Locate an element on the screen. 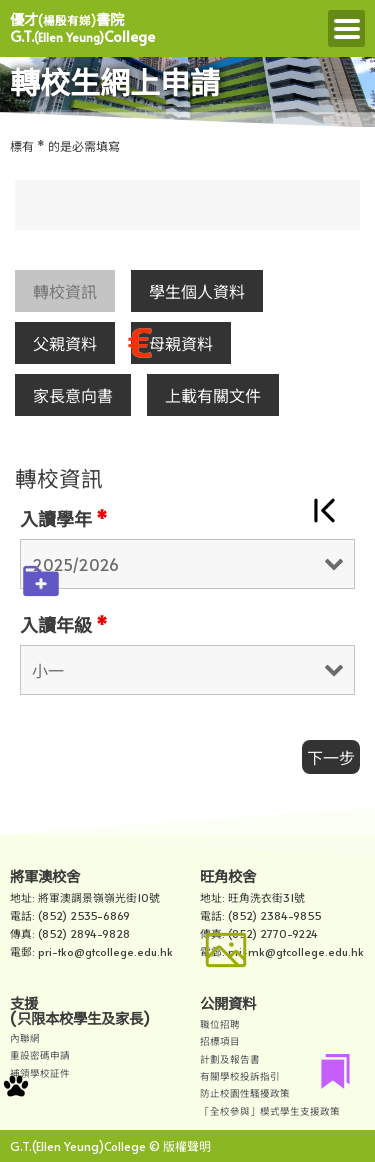 This screenshot has height=1162, width=375. create a new folder is located at coordinates (41, 581).